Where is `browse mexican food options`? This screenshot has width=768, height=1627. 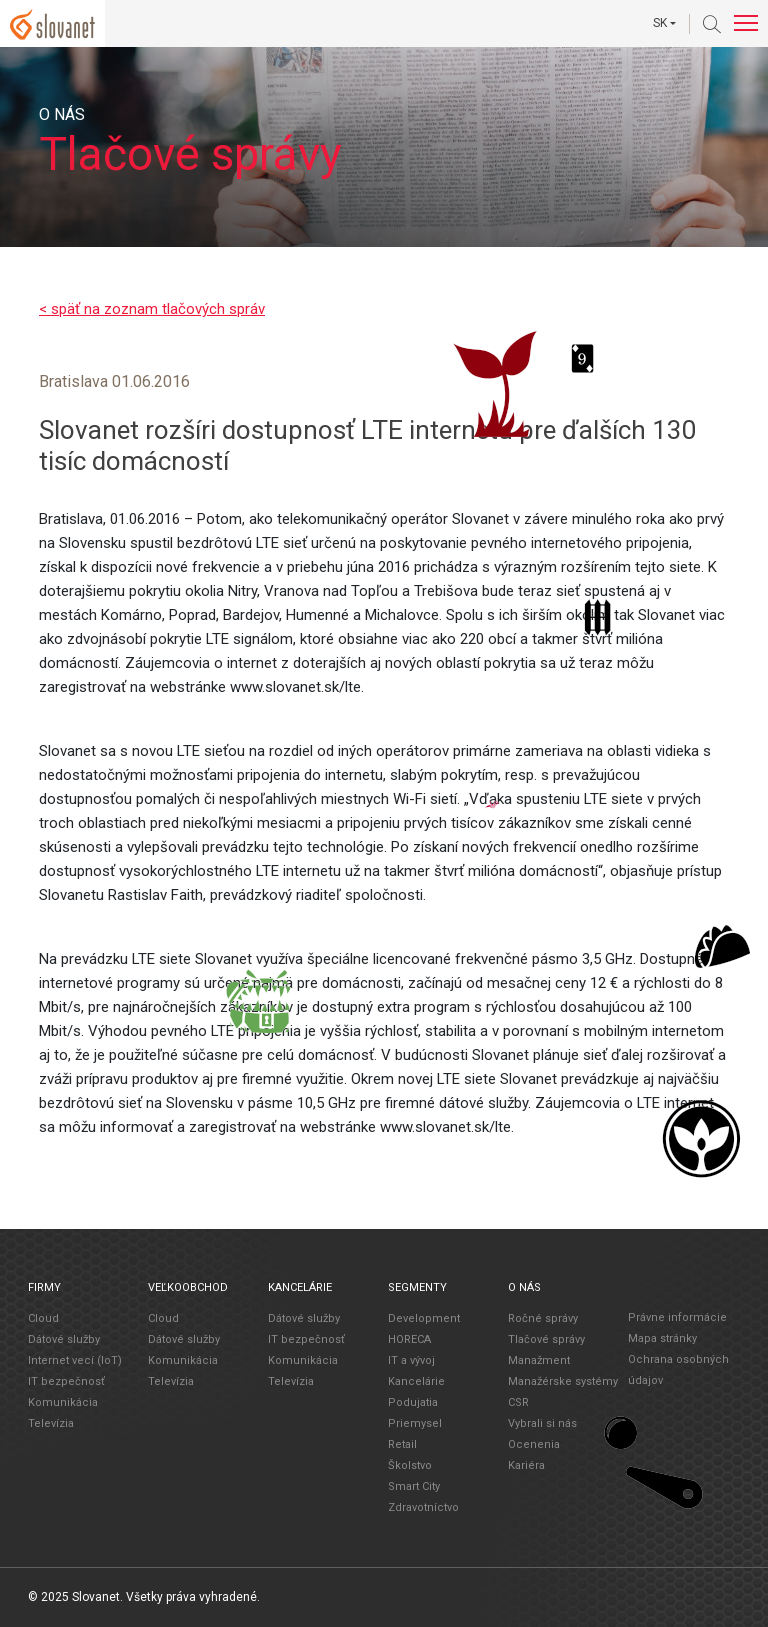 browse mexican food options is located at coordinates (722, 946).